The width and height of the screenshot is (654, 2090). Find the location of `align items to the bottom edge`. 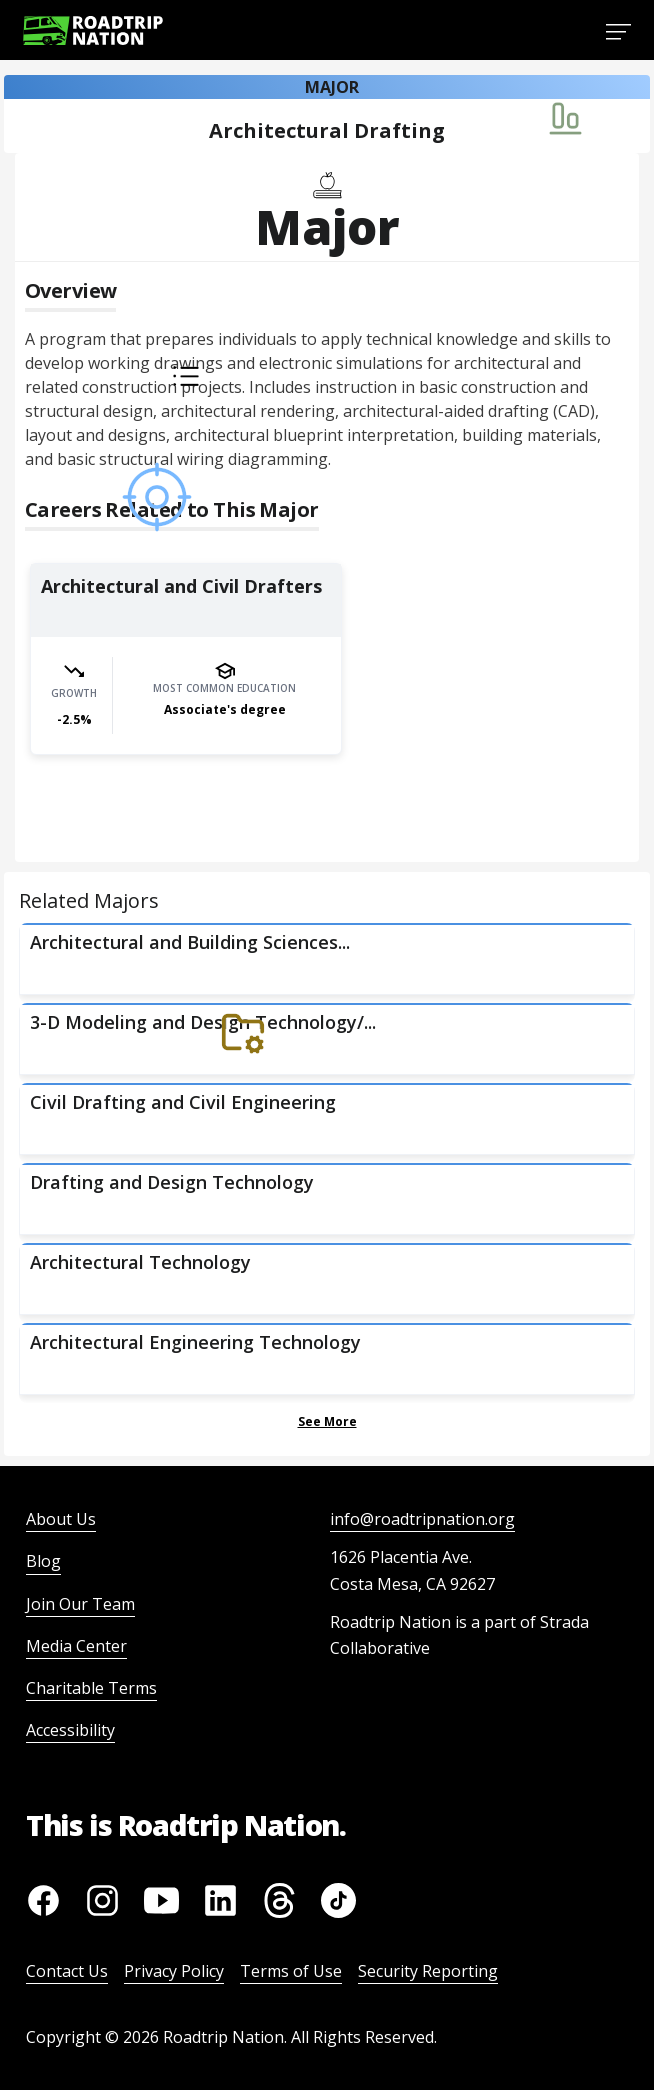

align items to the bottom edge is located at coordinates (565, 118).